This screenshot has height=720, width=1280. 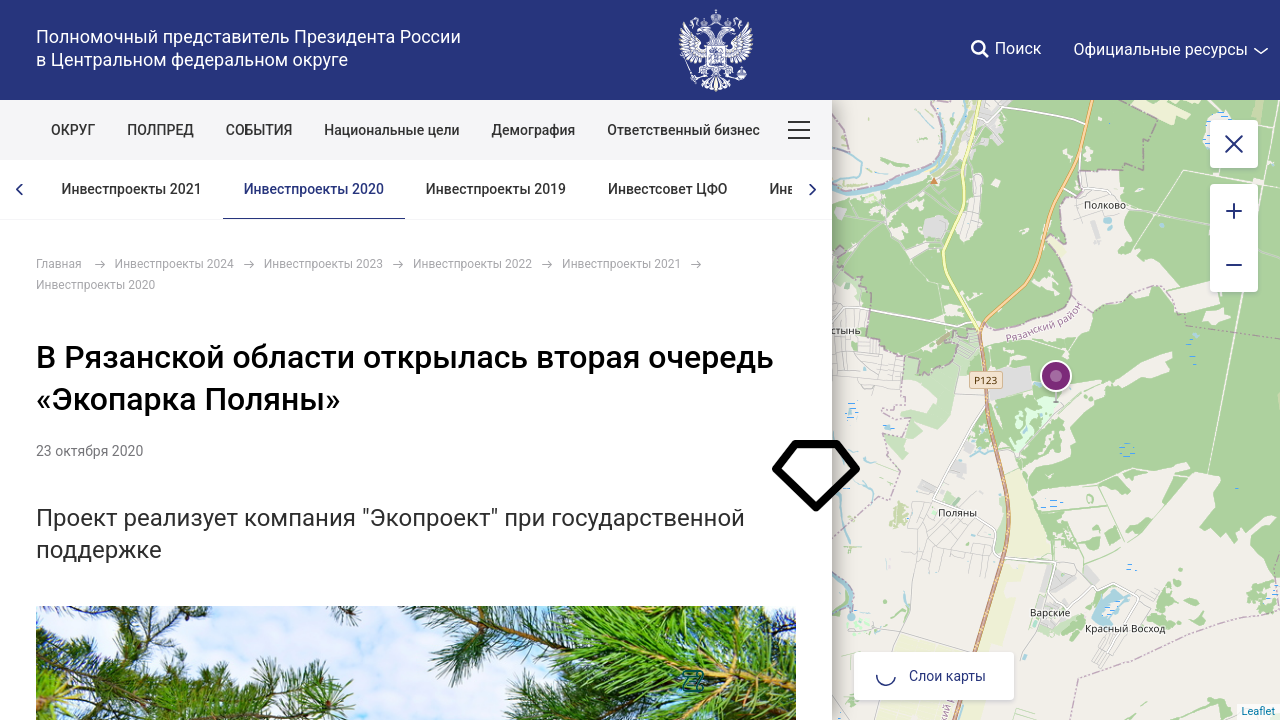 What do you see at coordinates (816, 473) in the screenshot?
I see `indicates Ruby programming language` at bounding box center [816, 473].